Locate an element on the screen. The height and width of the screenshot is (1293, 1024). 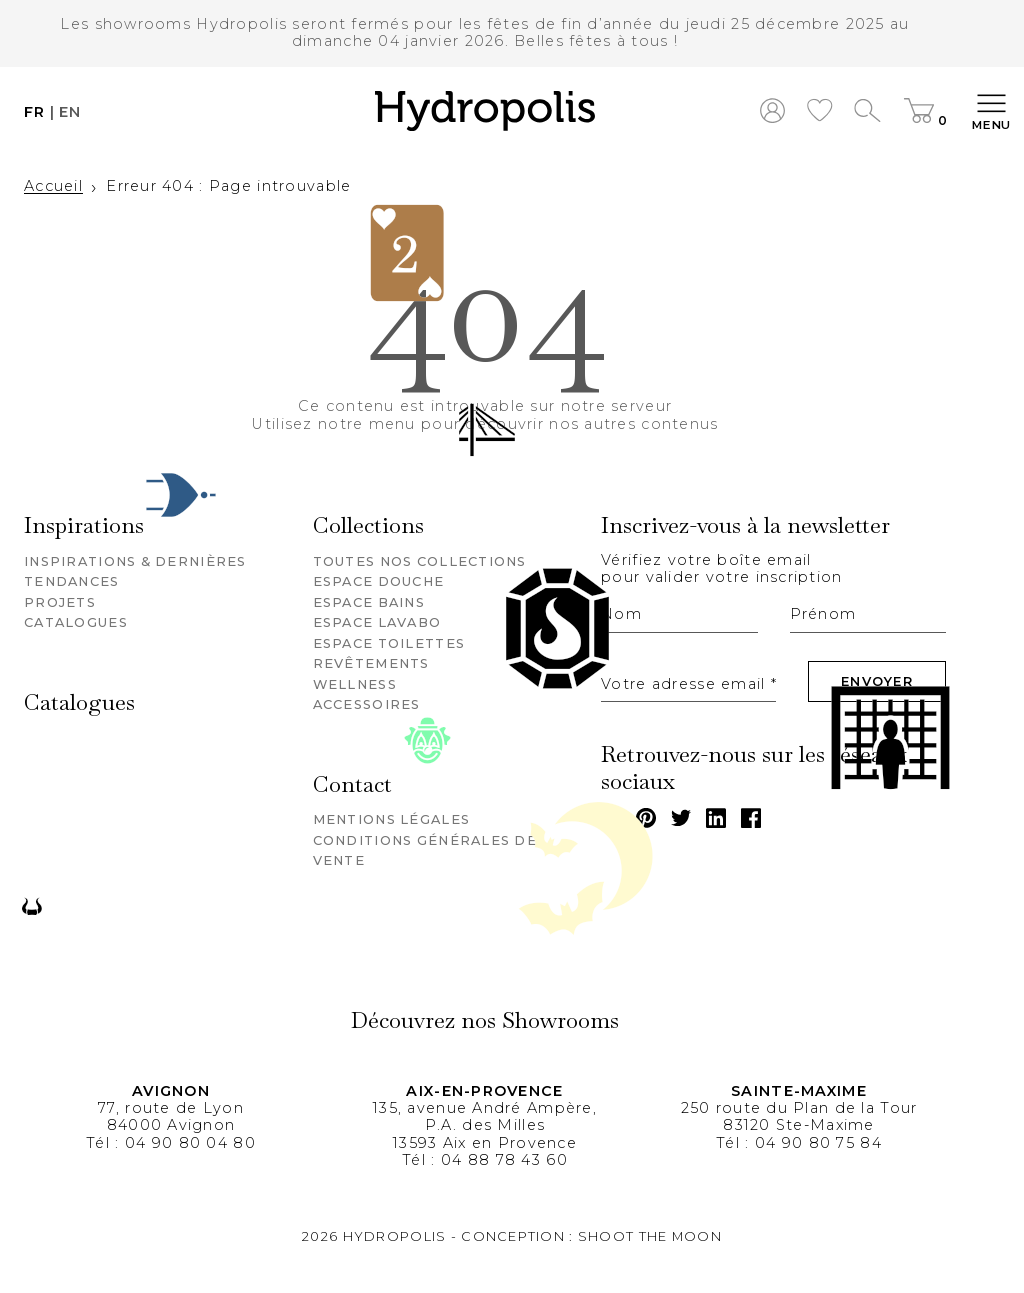
access viking or warrior-themed game content is located at coordinates (32, 907).